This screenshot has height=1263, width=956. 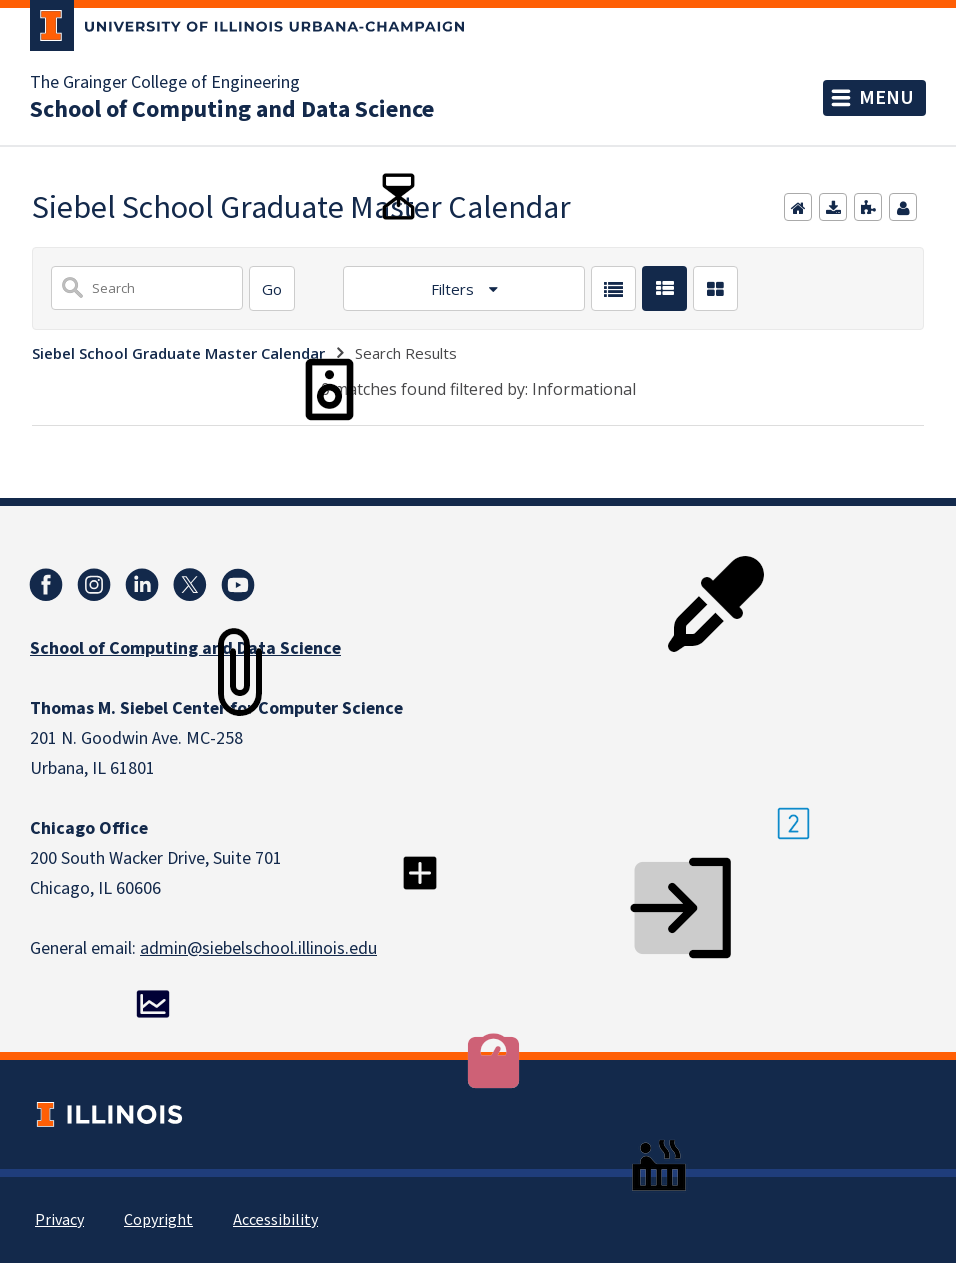 I want to click on access audio or speaker settings, so click(x=329, y=389).